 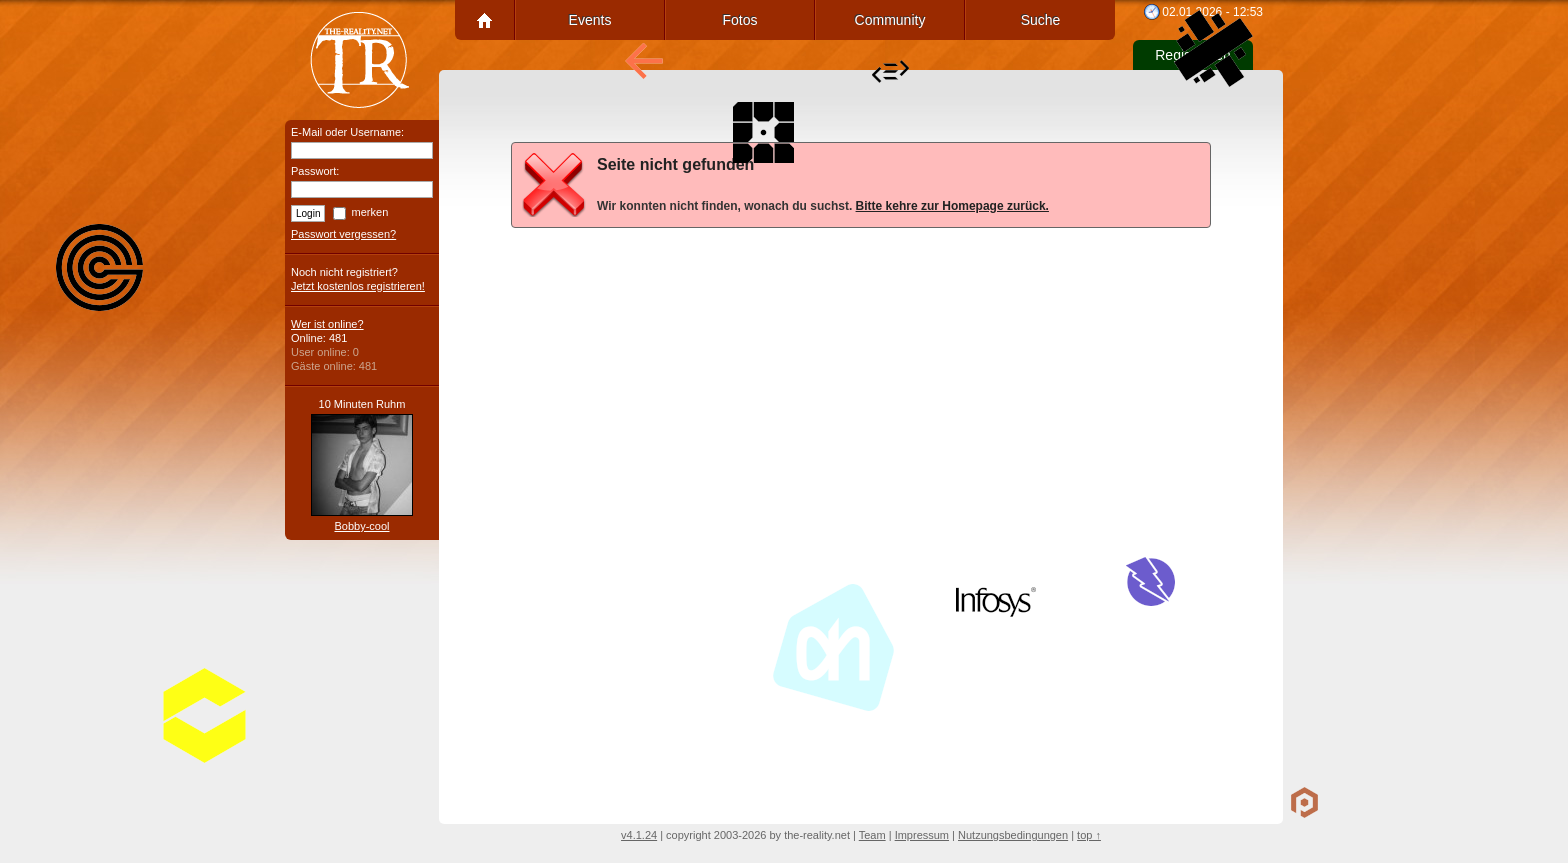 What do you see at coordinates (644, 61) in the screenshot?
I see `go back to the previous screen` at bounding box center [644, 61].